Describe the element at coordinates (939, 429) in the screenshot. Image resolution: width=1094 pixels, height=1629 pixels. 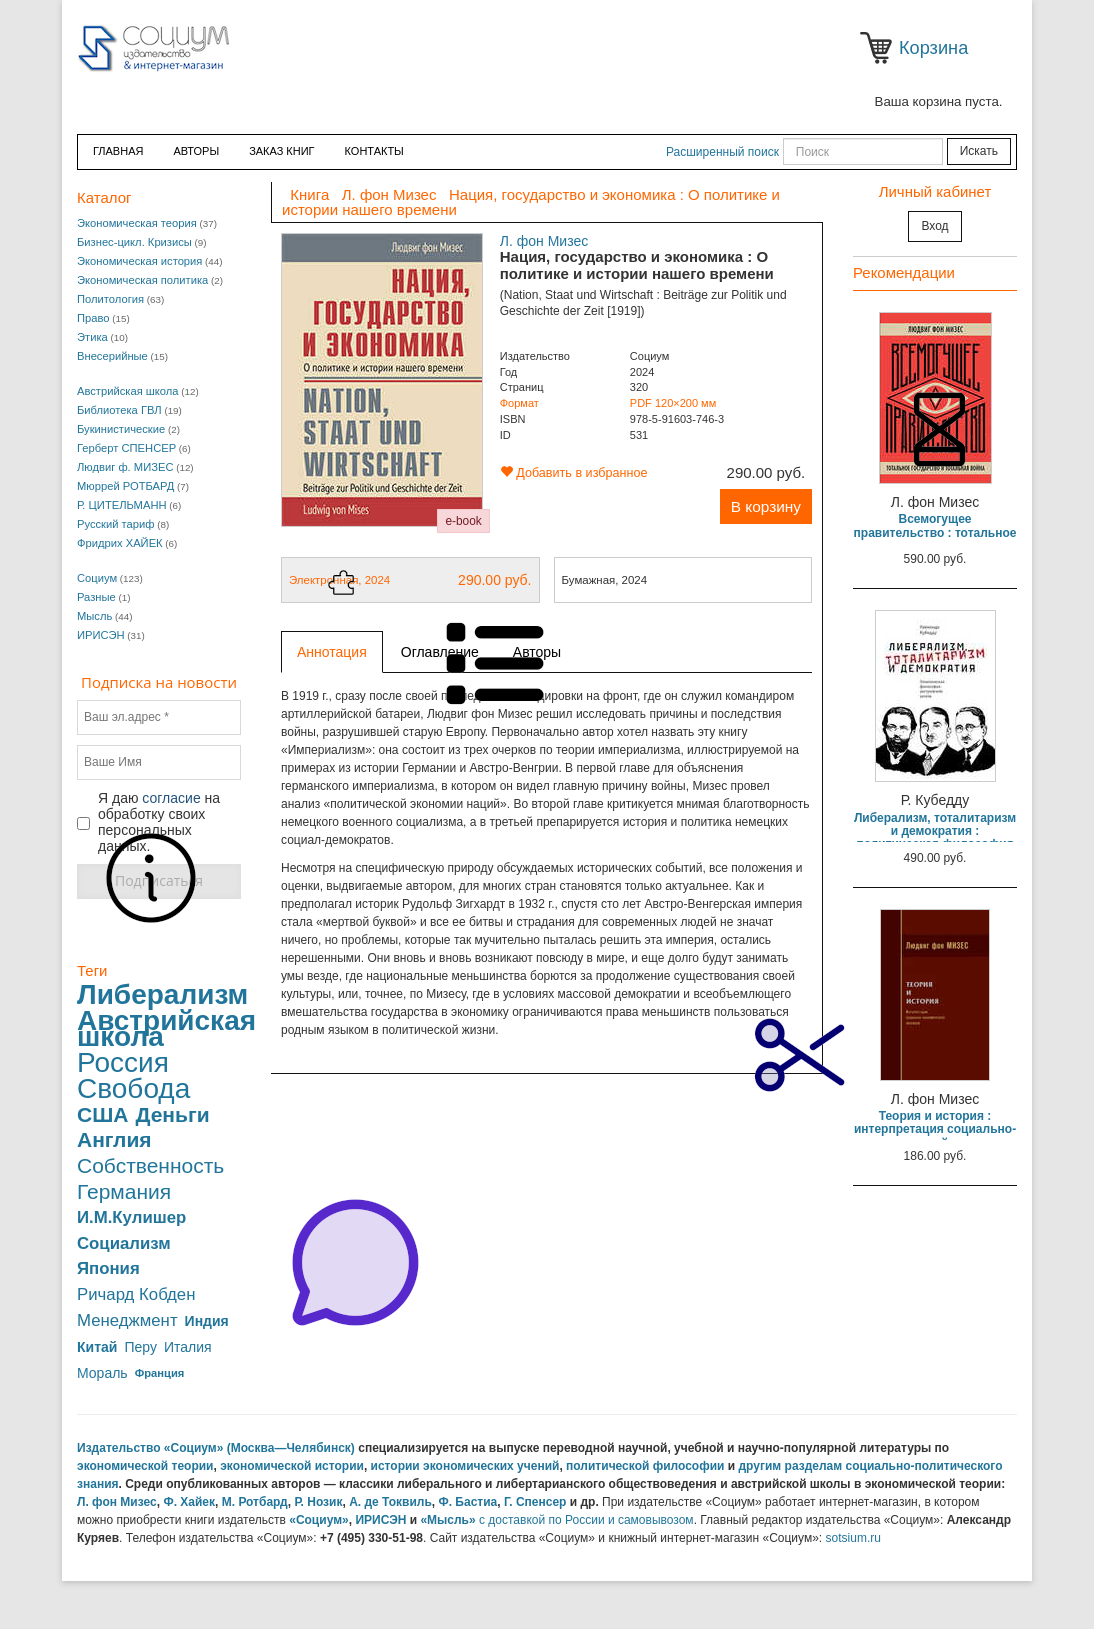
I see `indicates time is running low` at that location.